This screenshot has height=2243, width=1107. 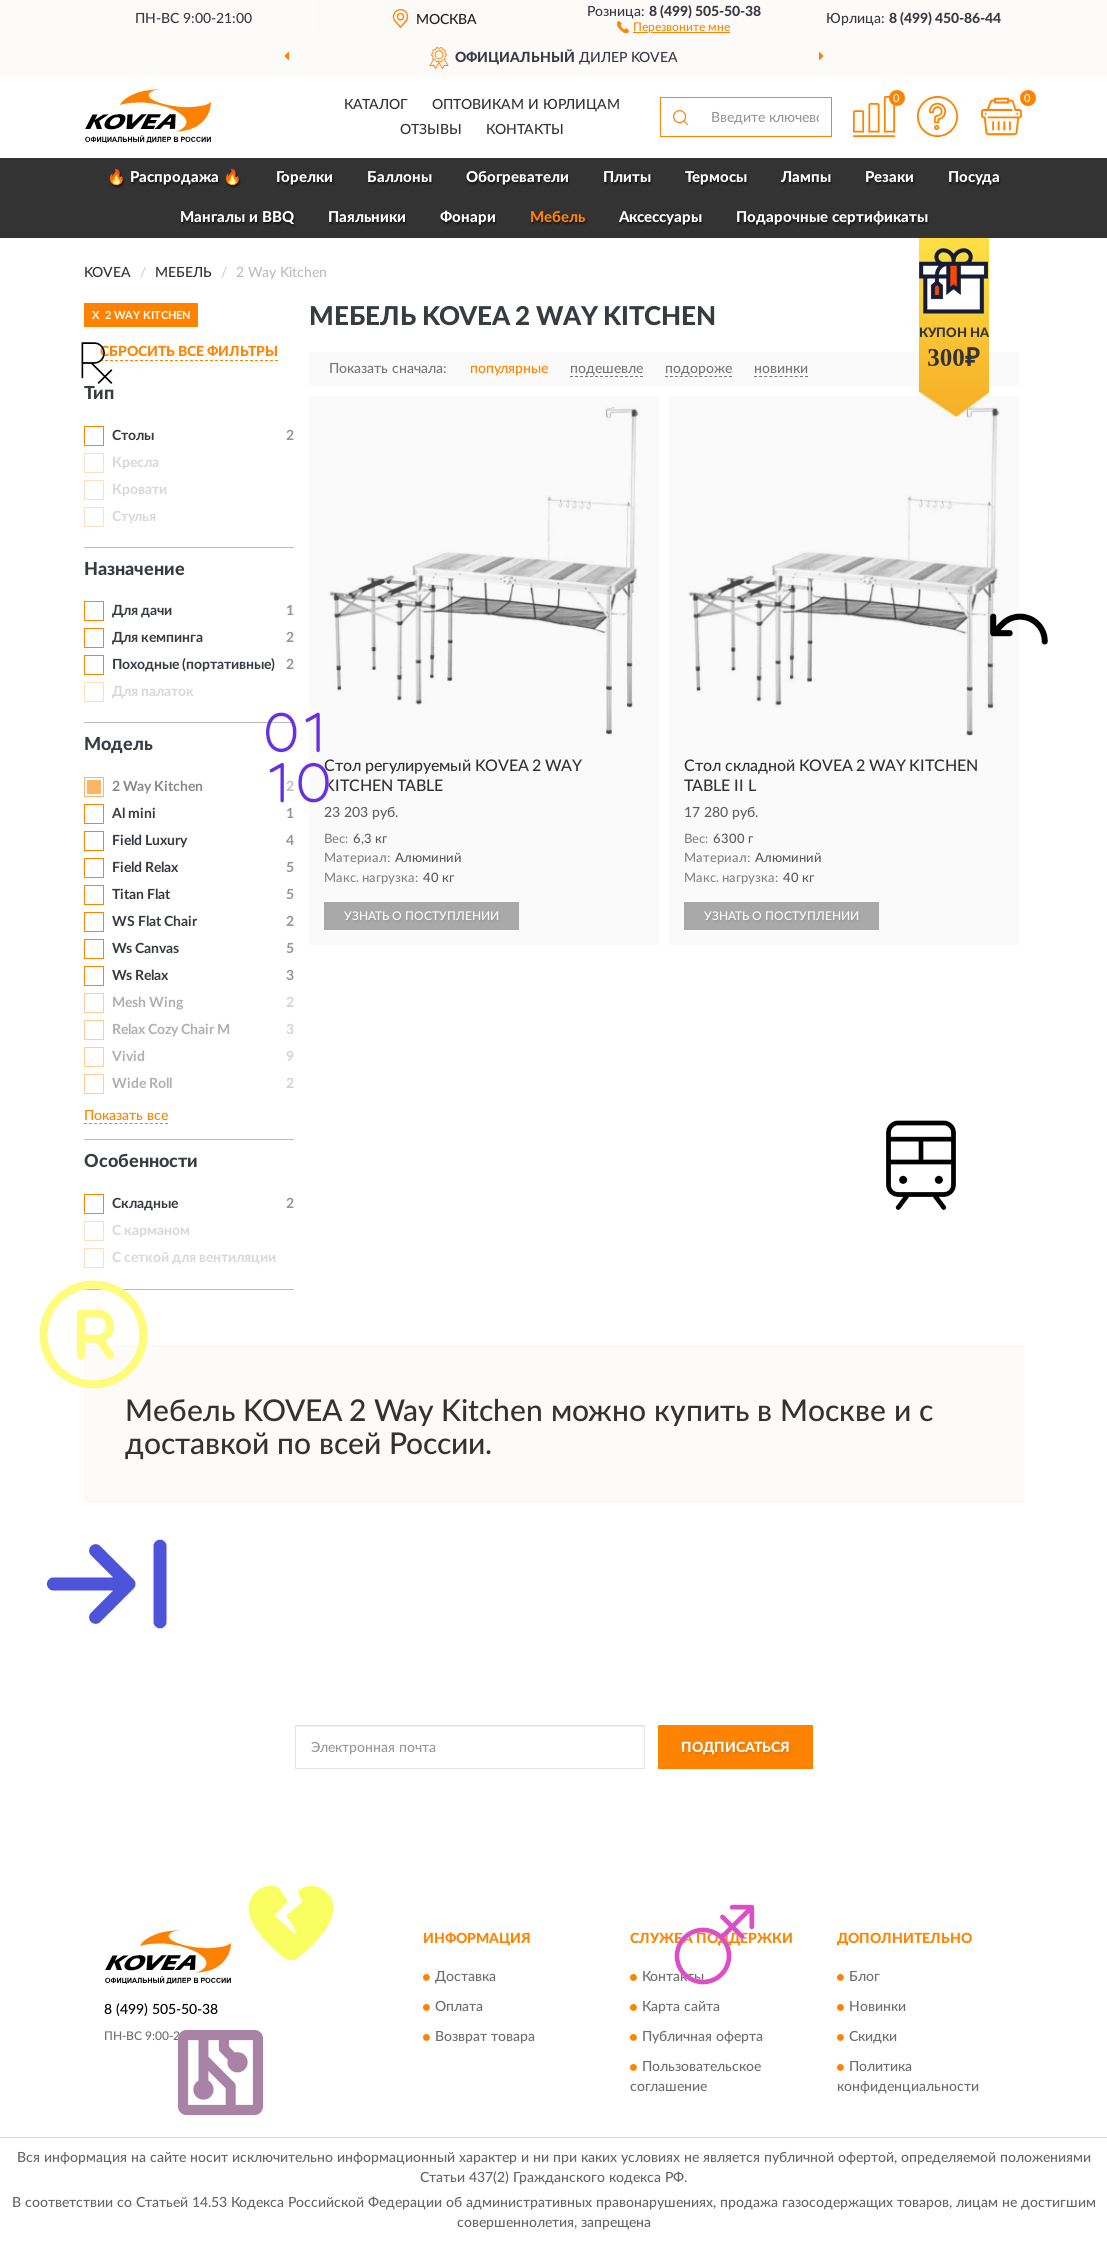 I want to click on view or access binary/code data, so click(x=296, y=757).